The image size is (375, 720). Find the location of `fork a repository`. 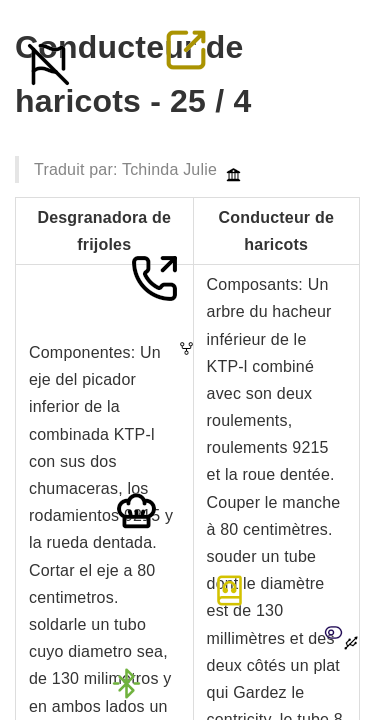

fork a repository is located at coordinates (186, 348).